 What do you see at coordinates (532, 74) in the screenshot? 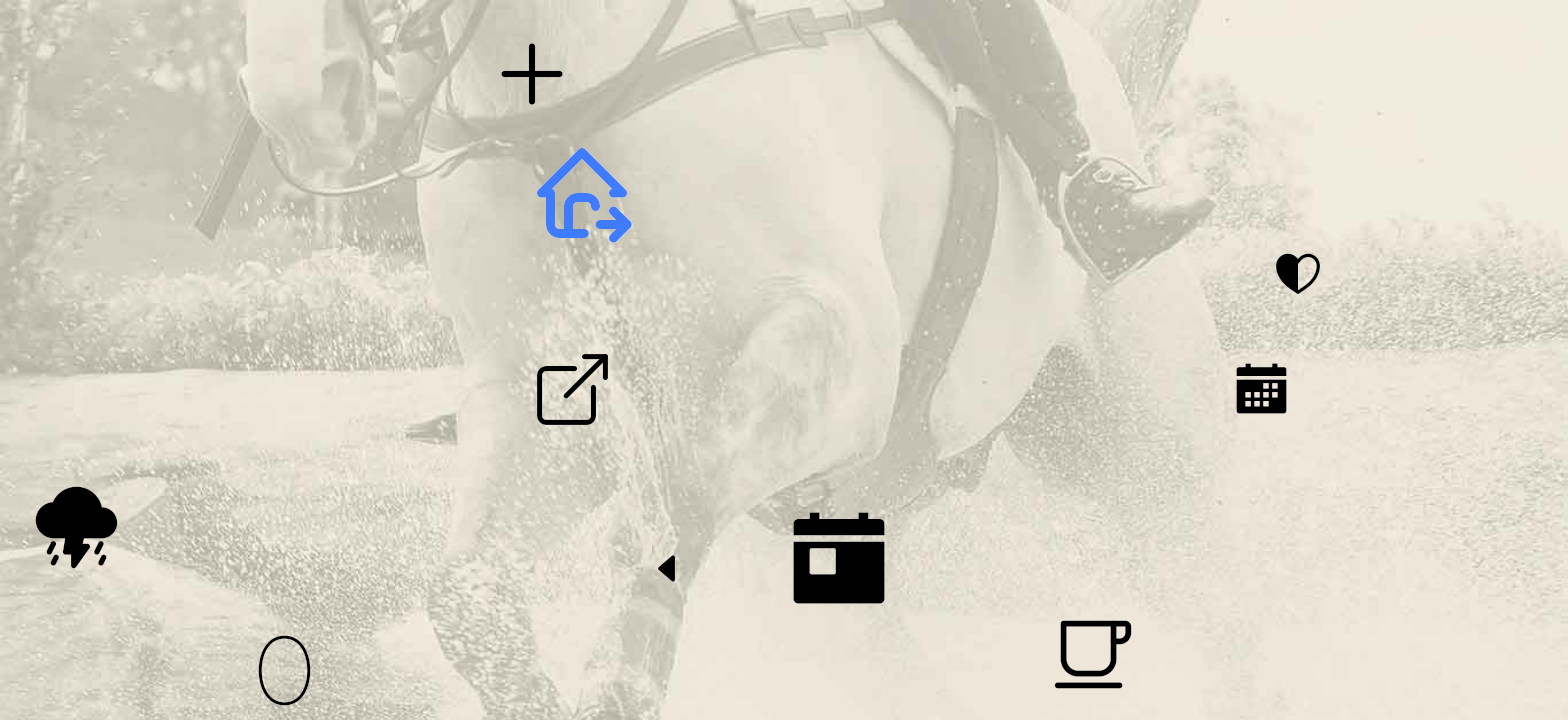
I see `add a new item` at bounding box center [532, 74].